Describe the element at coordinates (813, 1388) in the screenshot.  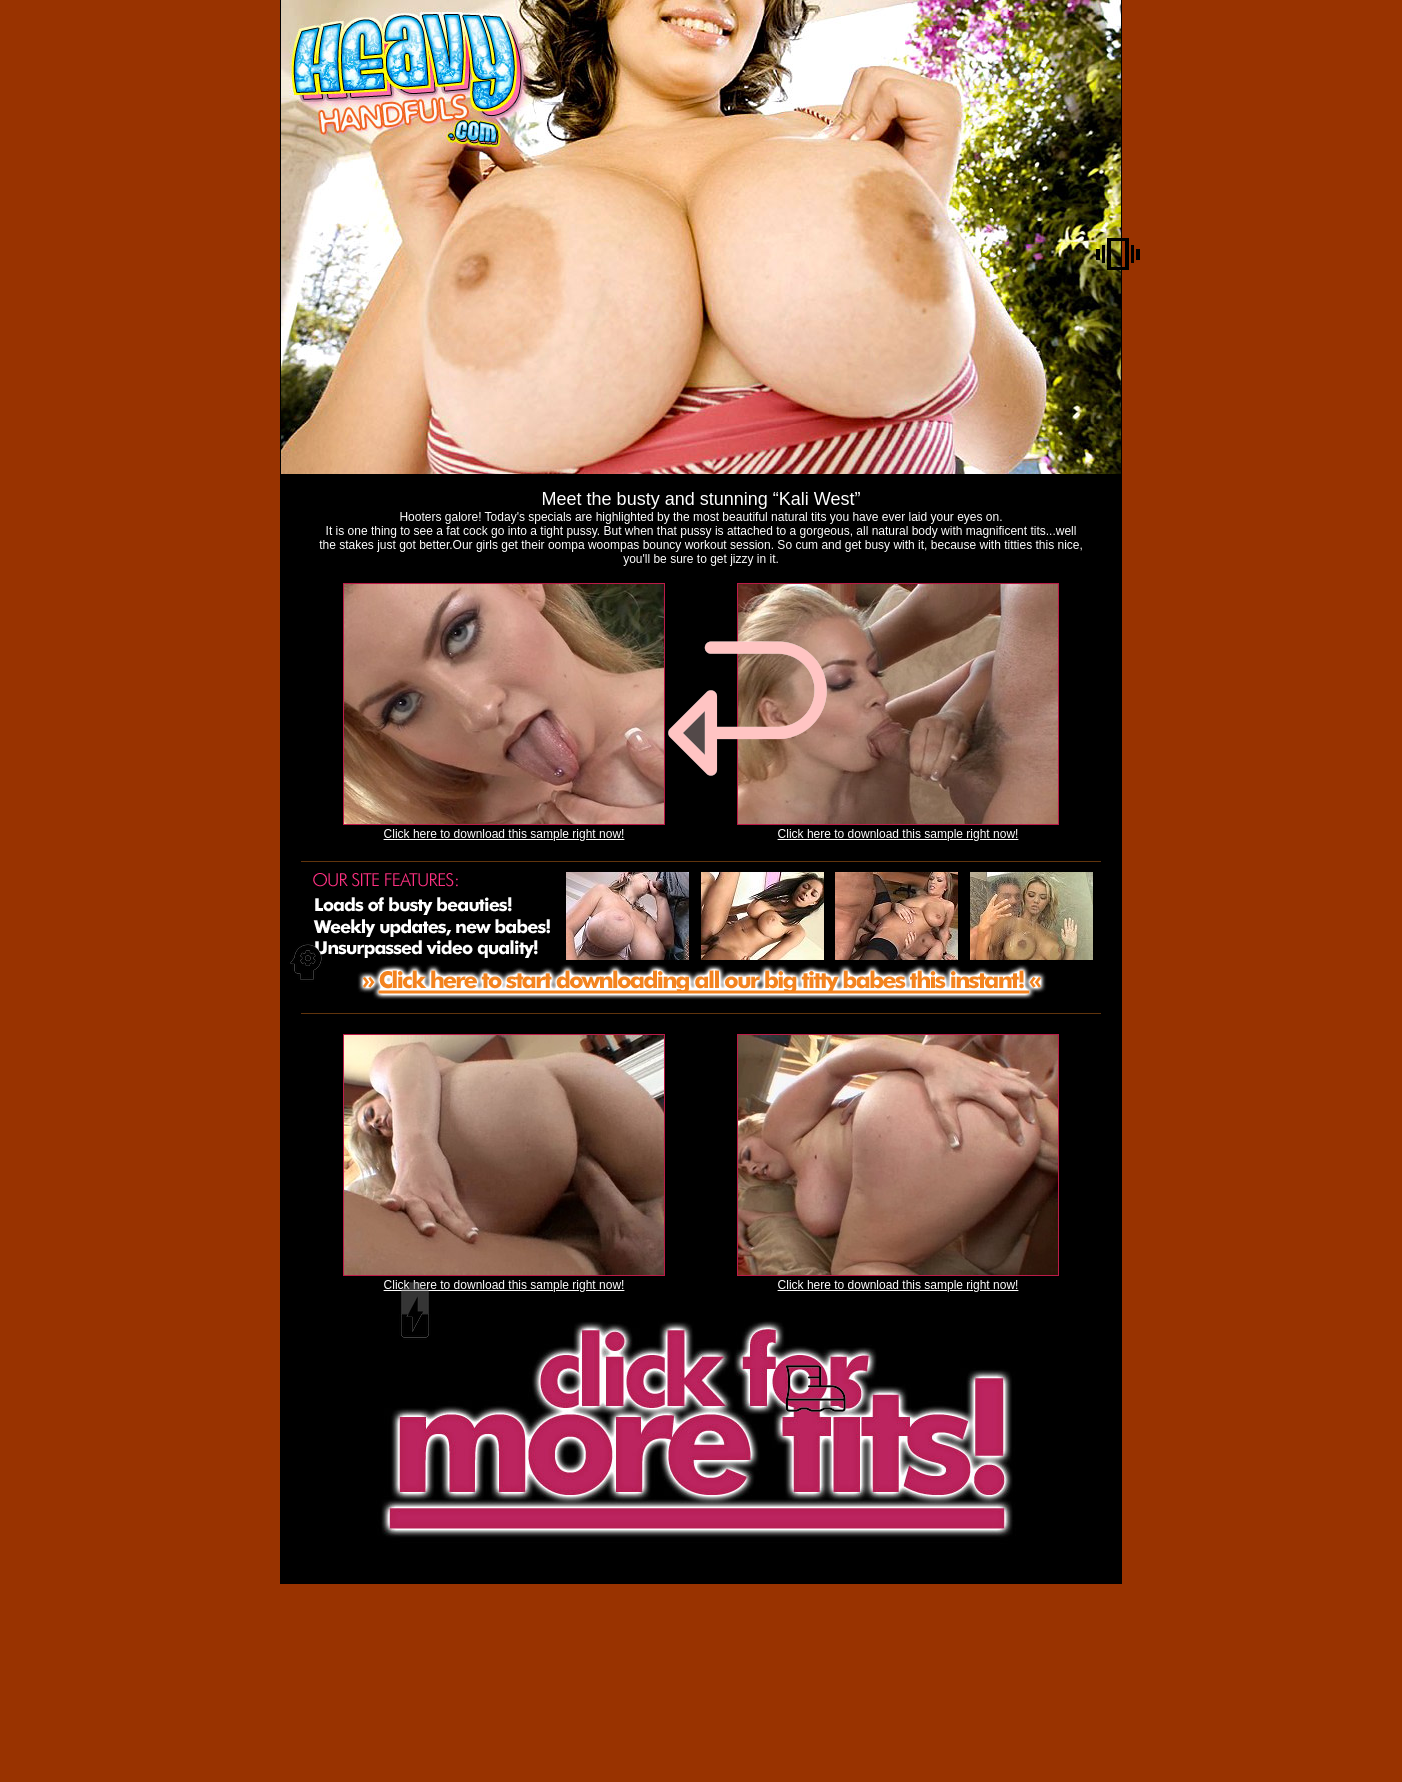
I see `view footwear or shoe category` at that location.